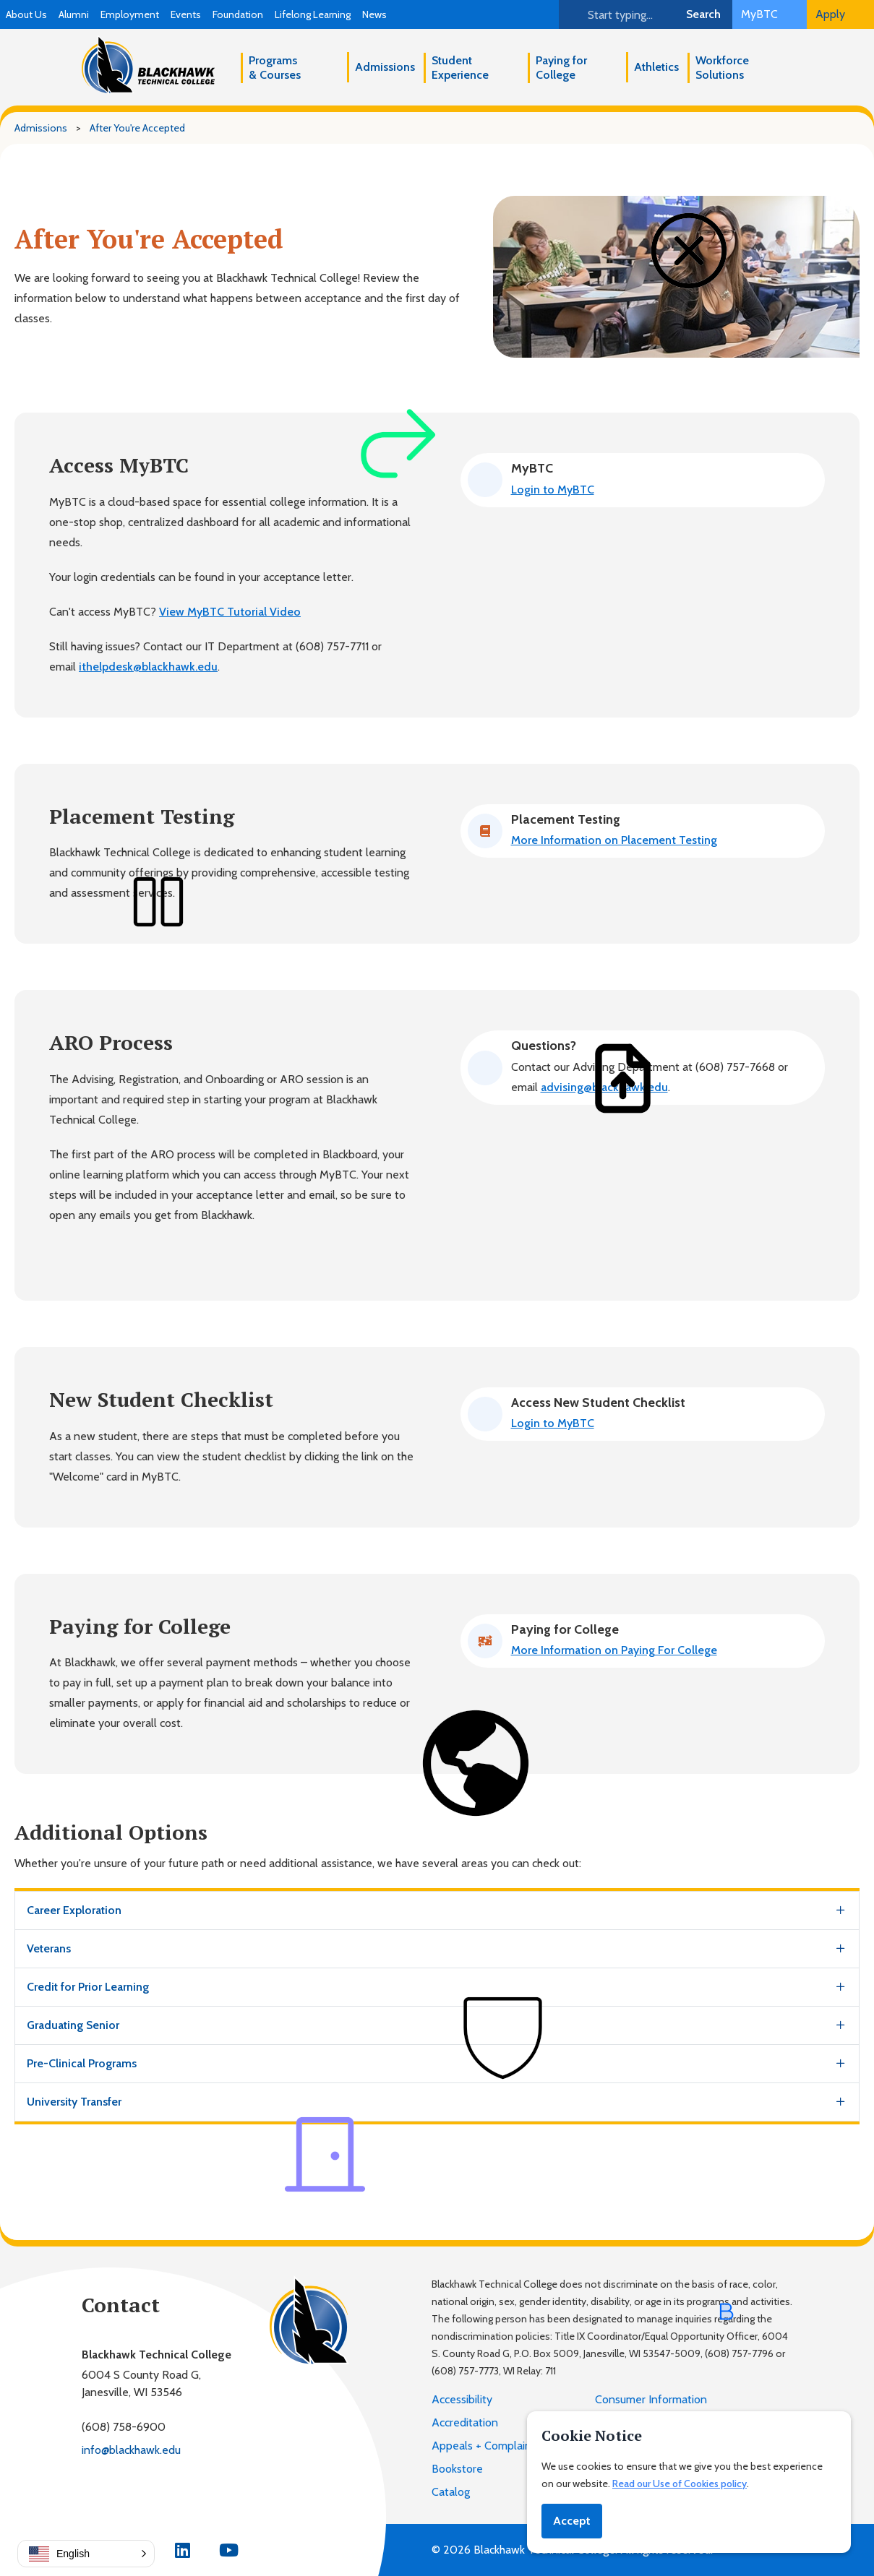 The height and width of the screenshot is (2576, 874). Describe the element at coordinates (158, 902) in the screenshot. I see `switch to column view layout` at that location.